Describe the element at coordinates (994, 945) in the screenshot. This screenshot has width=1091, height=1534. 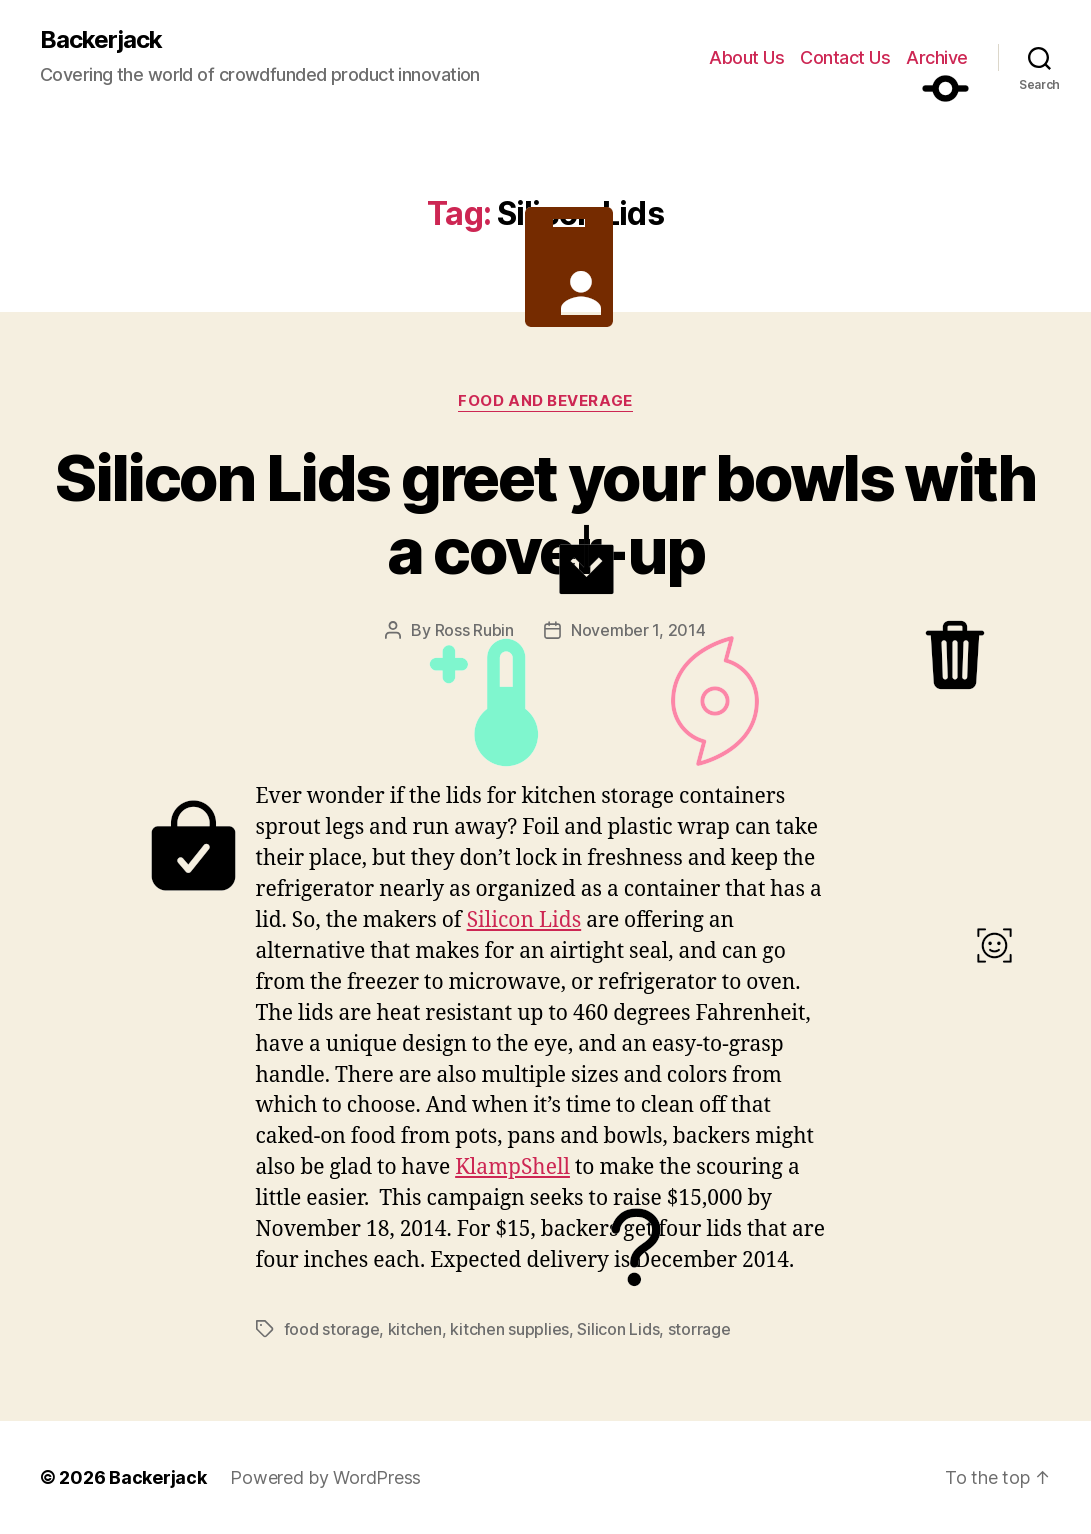
I see `scan face to unlock or authenticate` at that location.